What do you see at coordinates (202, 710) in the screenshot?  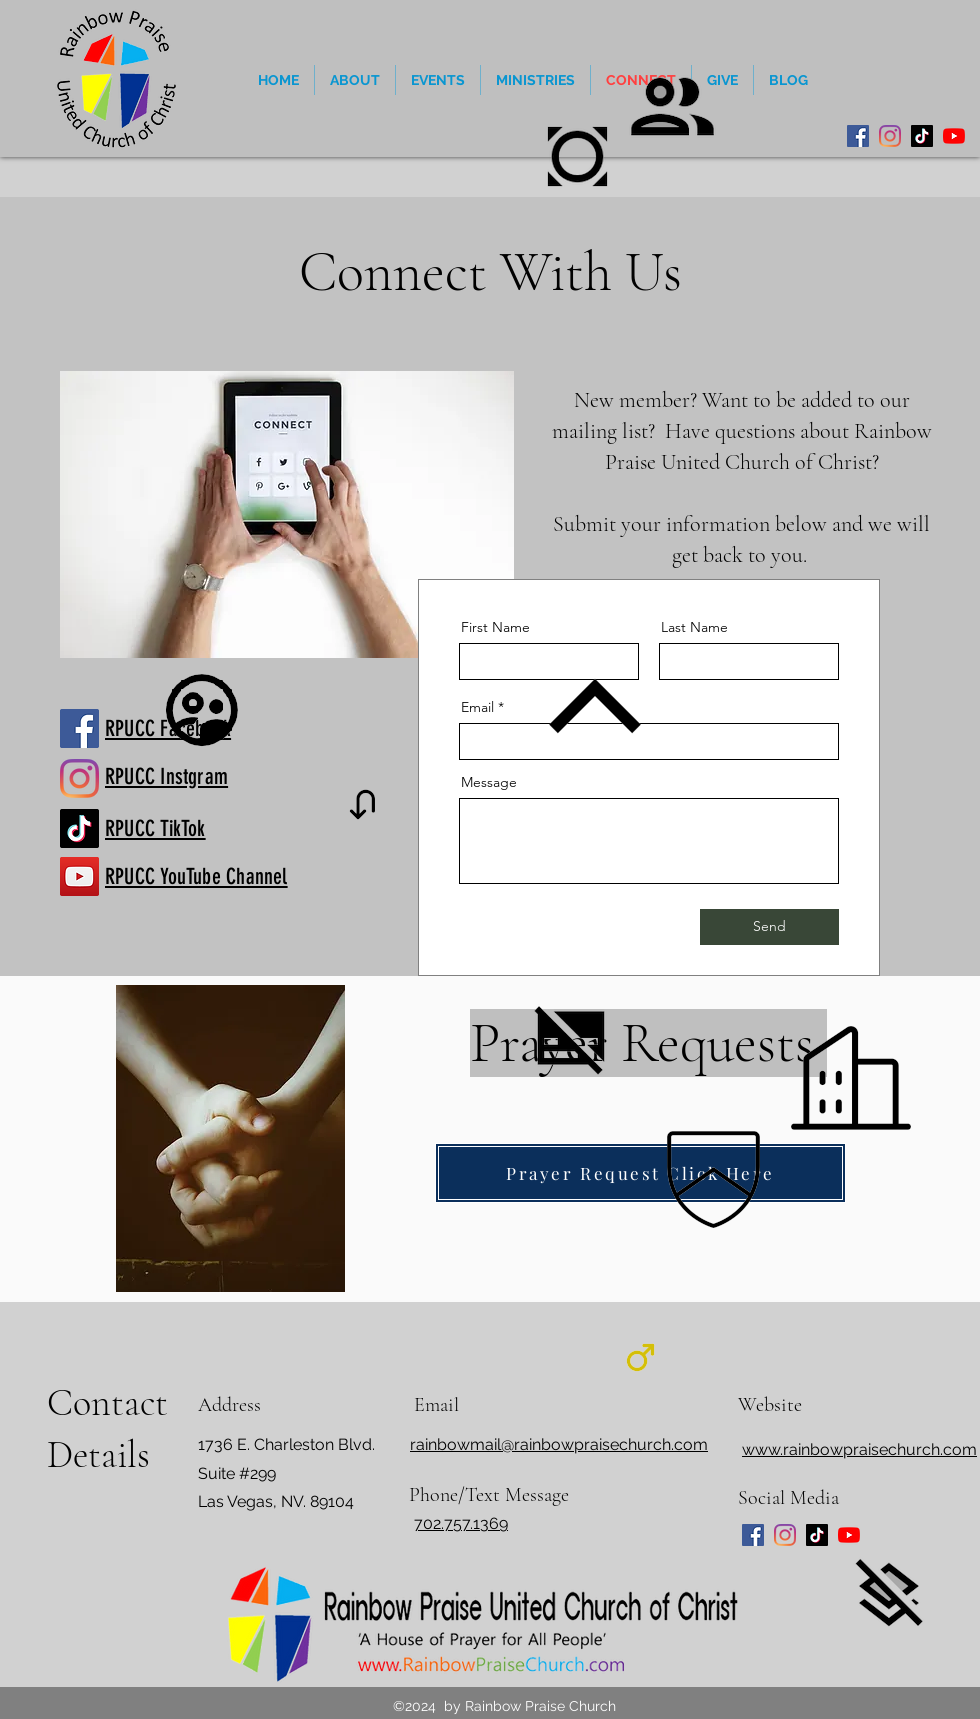 I see `view supervised or managed user accounts` at bounding box center [202, 710].